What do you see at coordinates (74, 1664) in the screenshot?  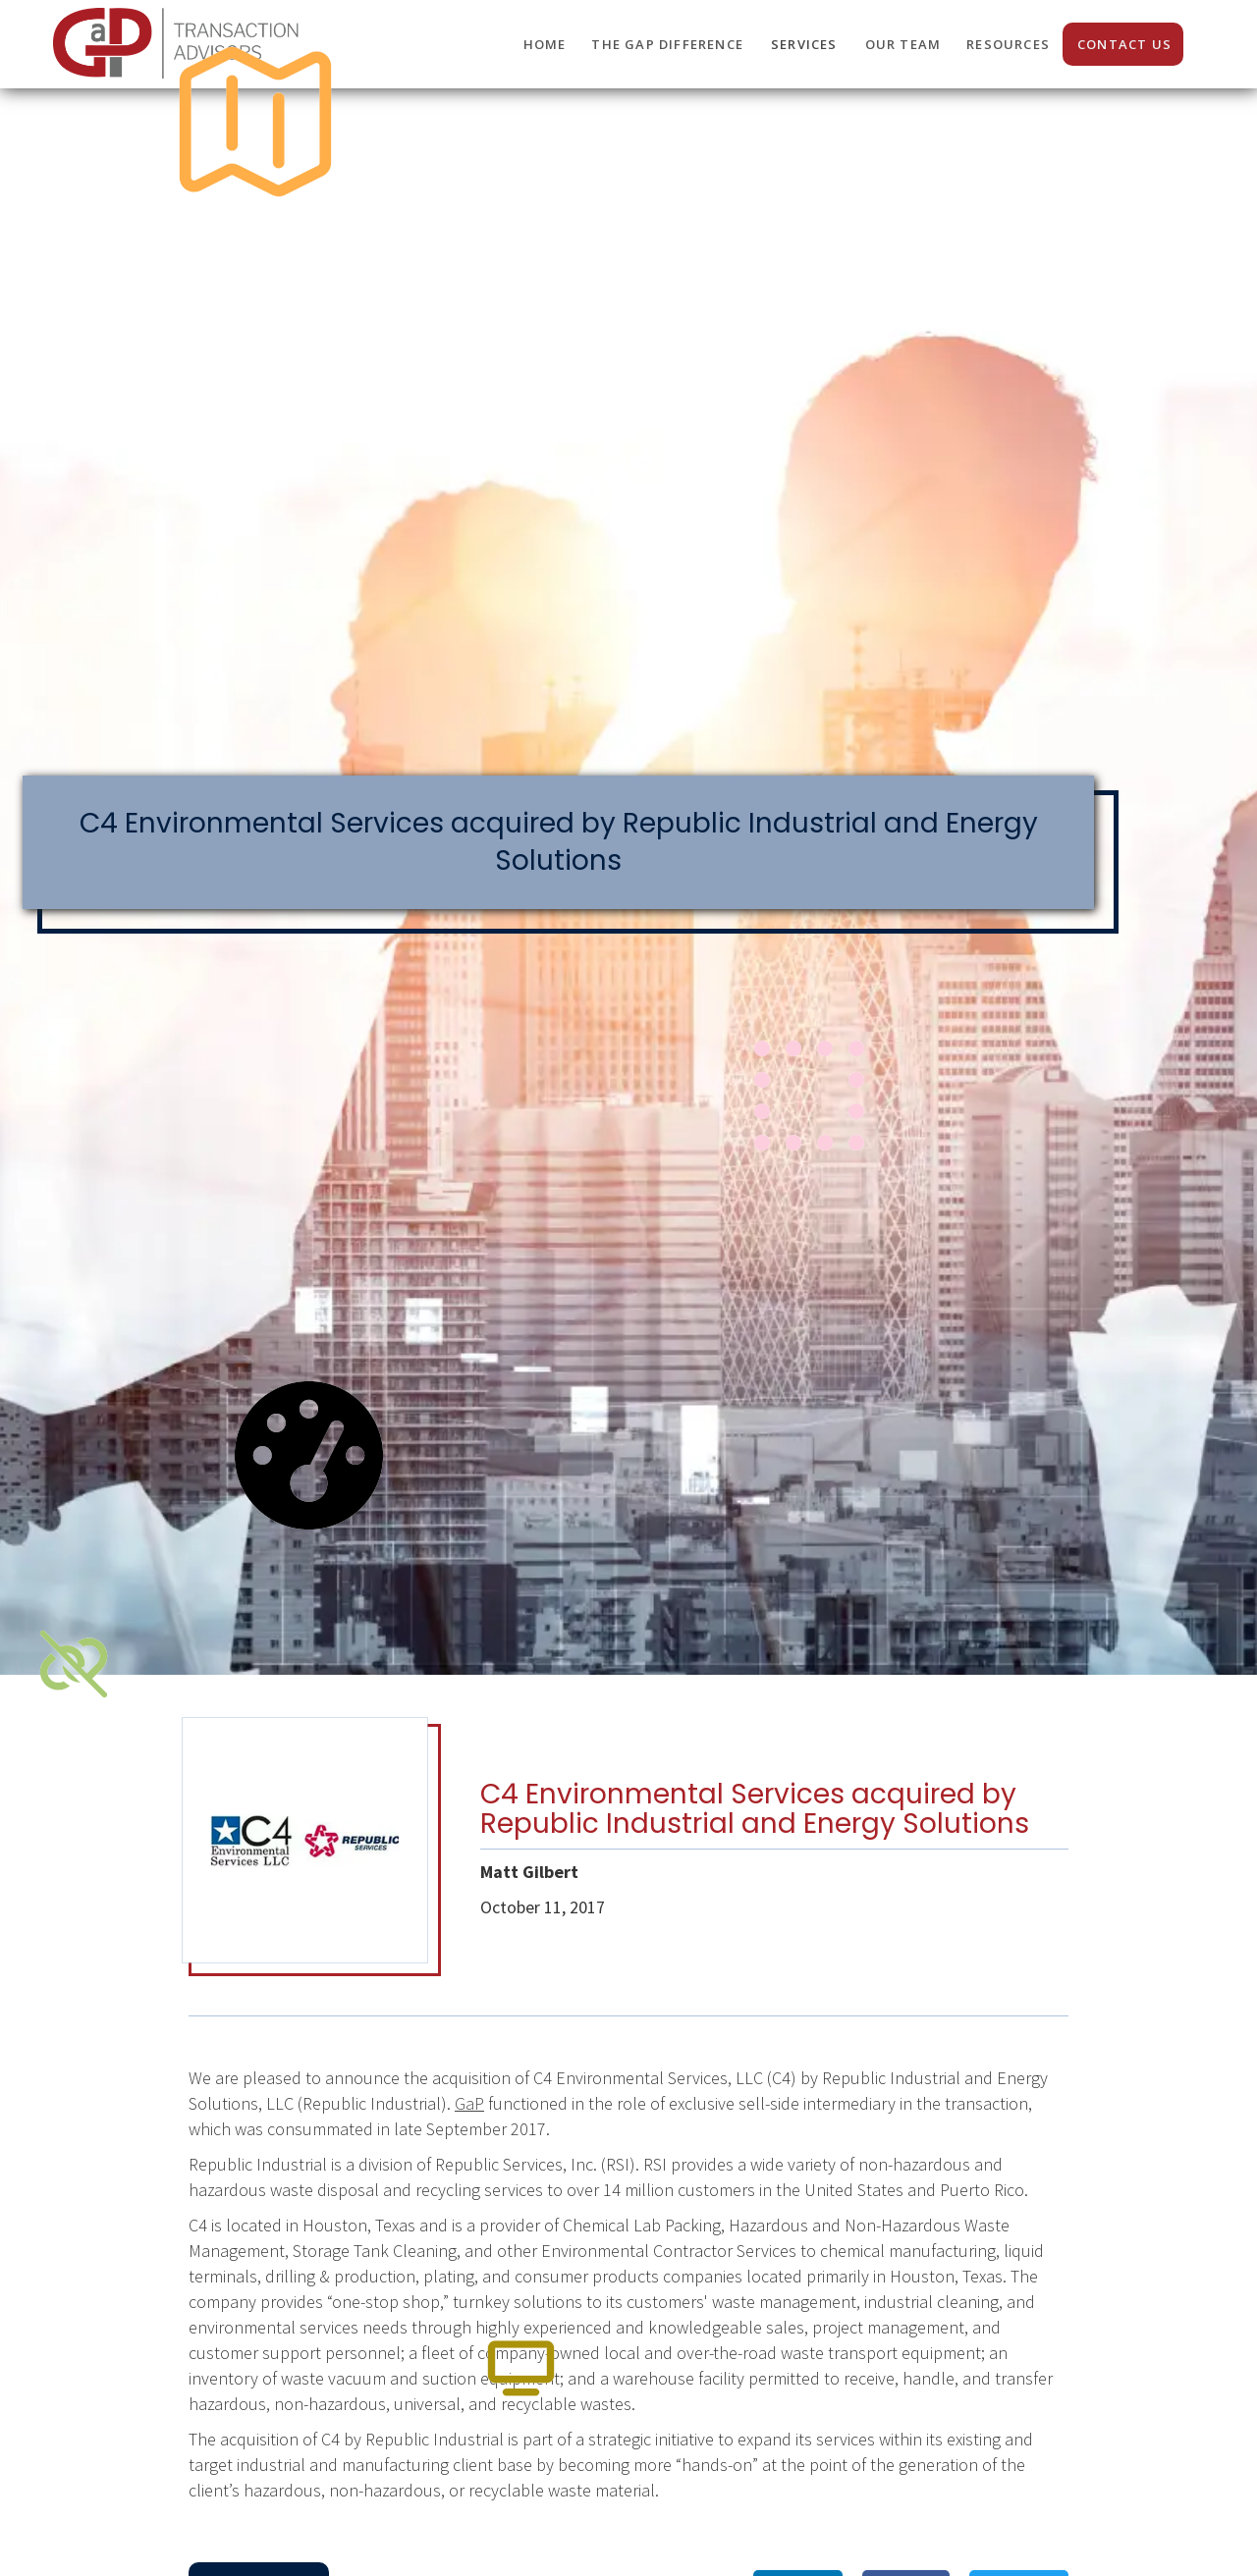 I see `indicates a broken or invalid link` at bounding box center [74, 1664].